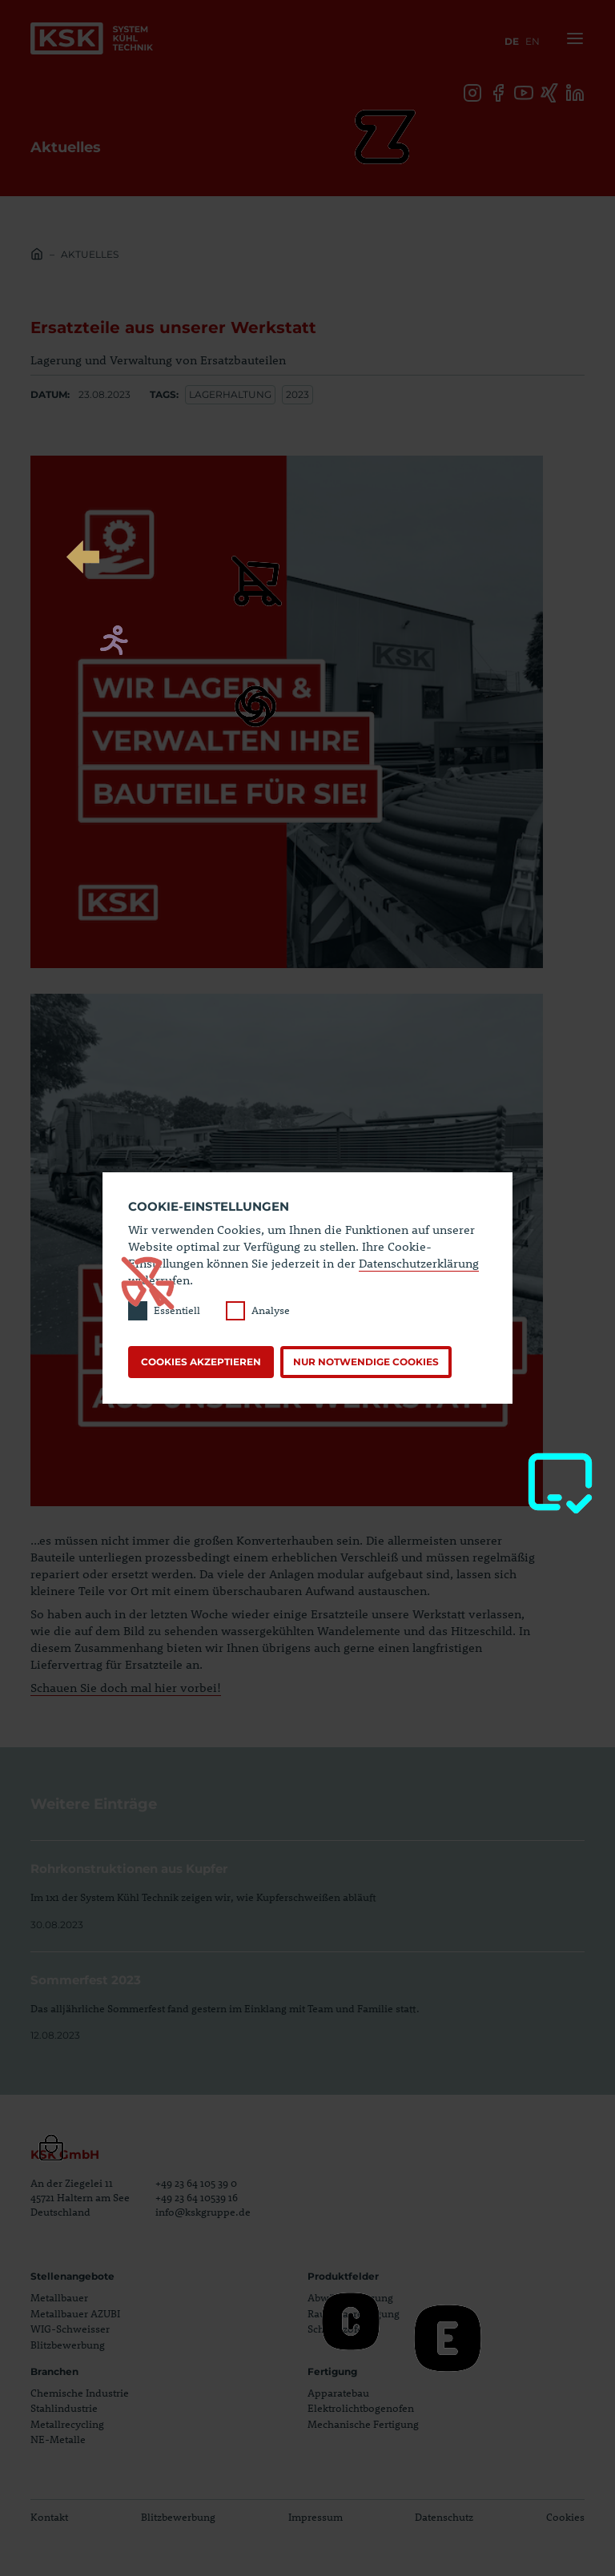 This screenshot has height=2576, width=615. What do you see at coordinates (147, 1283) in the screenshot?
I see `disable radiation or hazard alerts` at bounding box center [147, 1283].